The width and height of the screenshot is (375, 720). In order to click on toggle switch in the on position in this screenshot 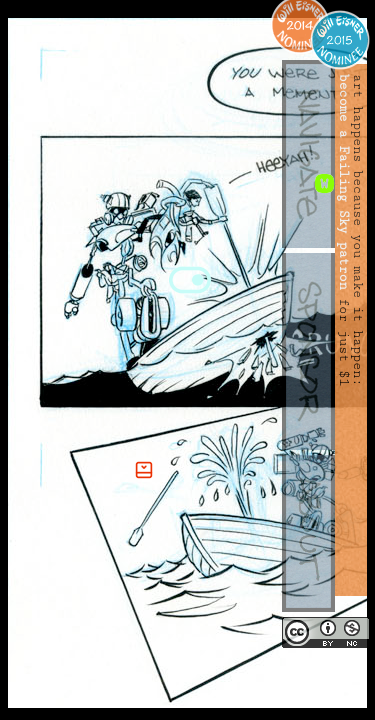, I will do `click(190, 280)`.